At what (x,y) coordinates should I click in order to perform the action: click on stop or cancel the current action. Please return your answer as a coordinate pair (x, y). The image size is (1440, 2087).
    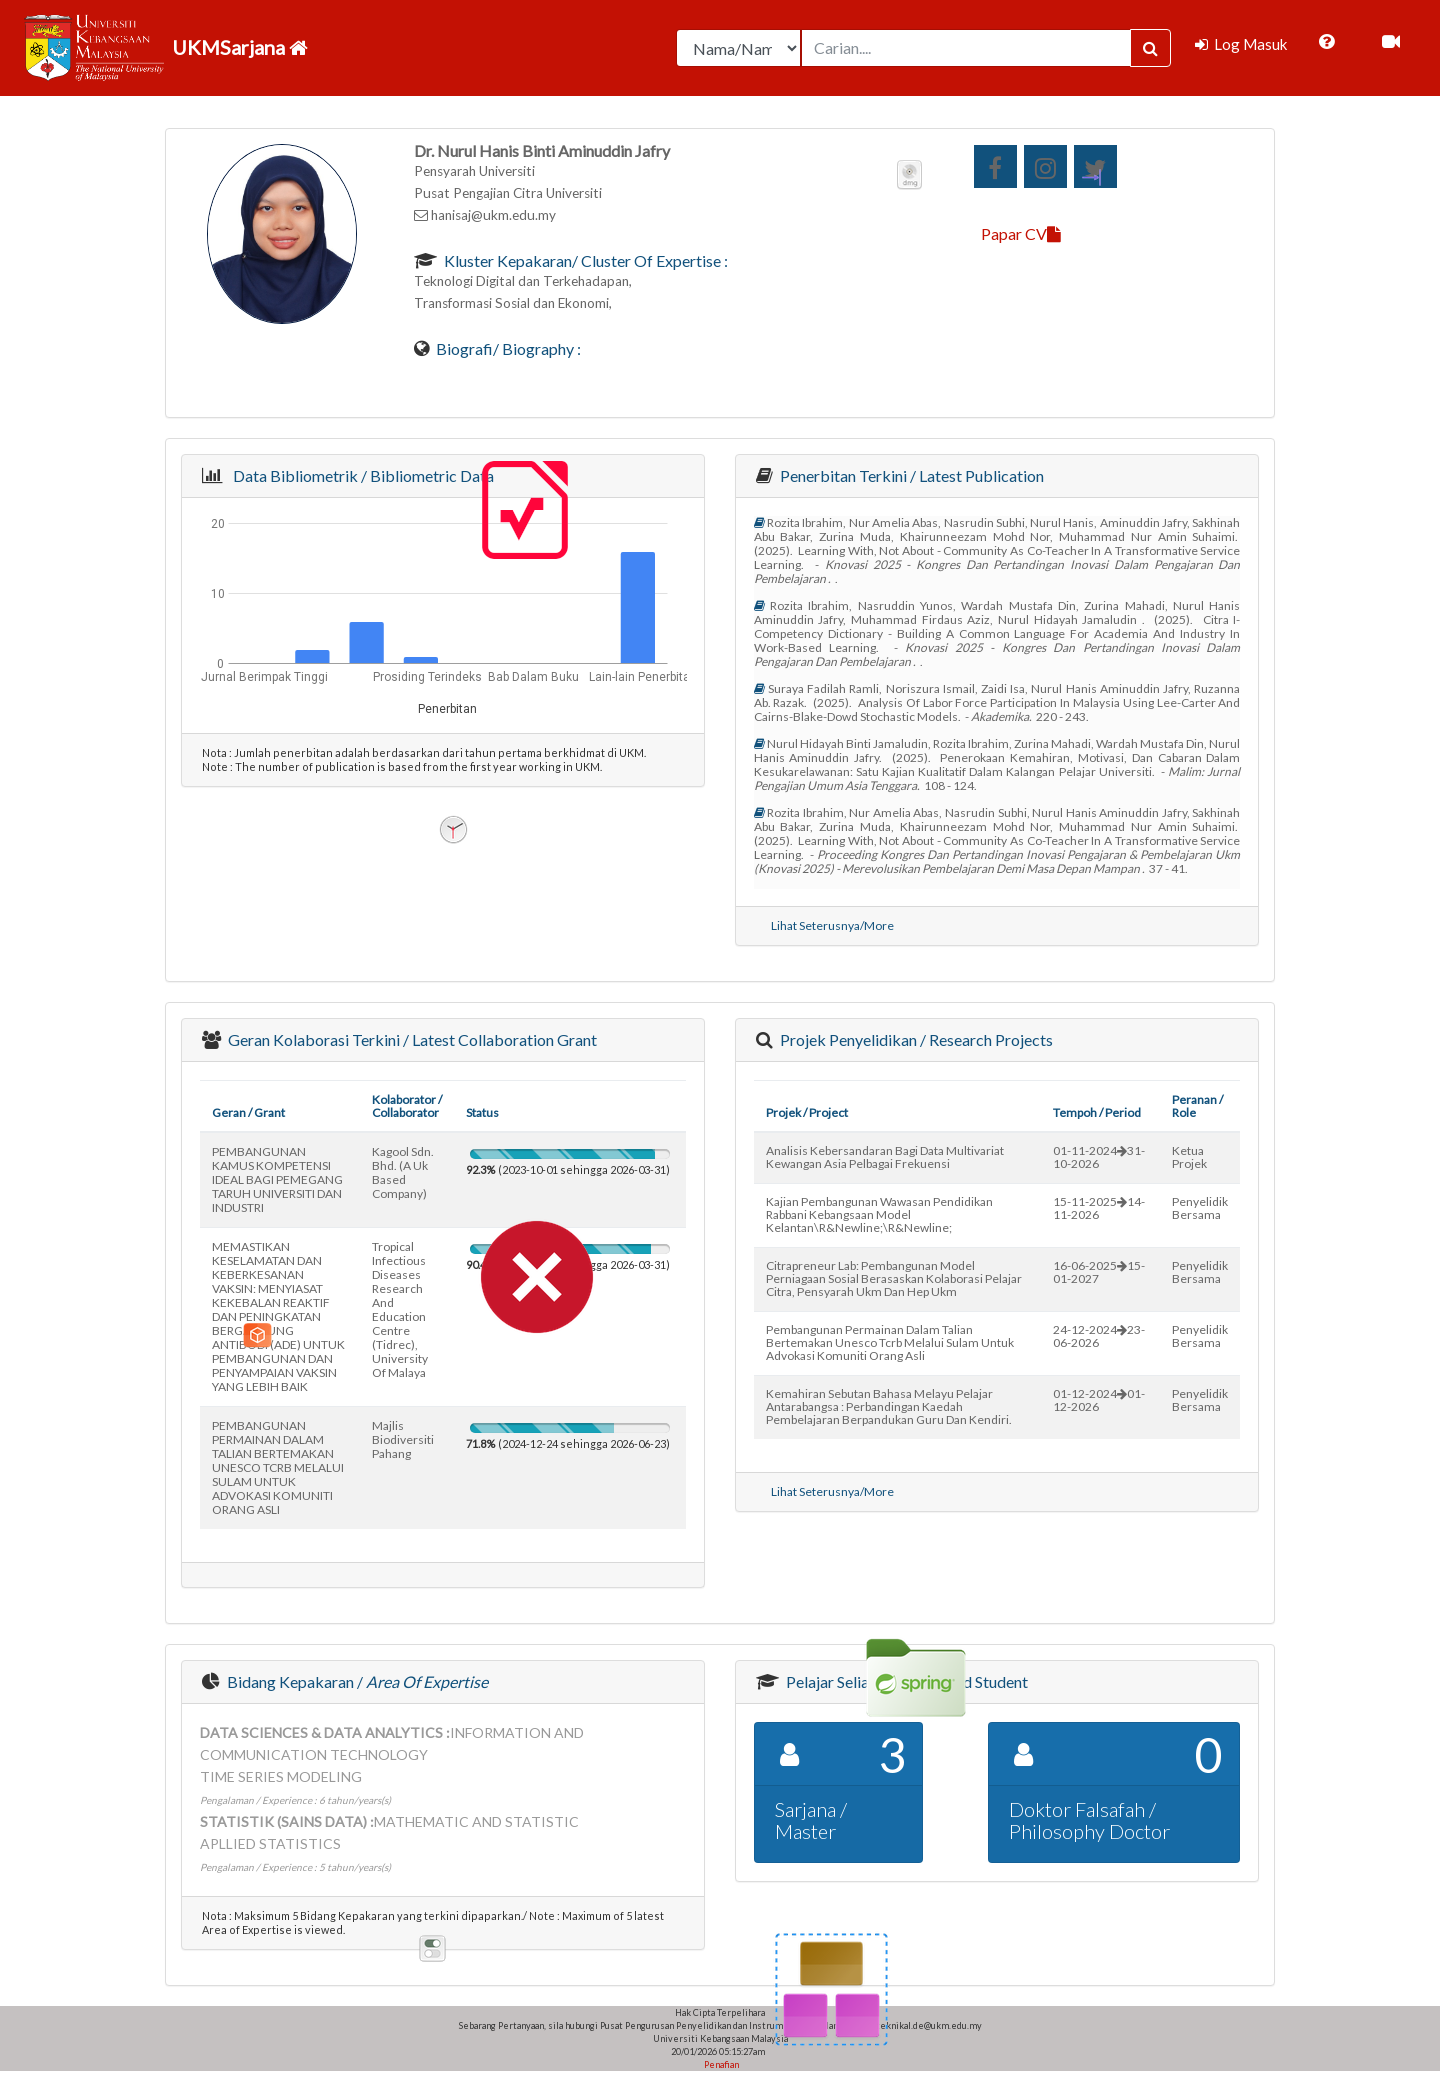
    Looking at the image, I should click on (537, 1277).